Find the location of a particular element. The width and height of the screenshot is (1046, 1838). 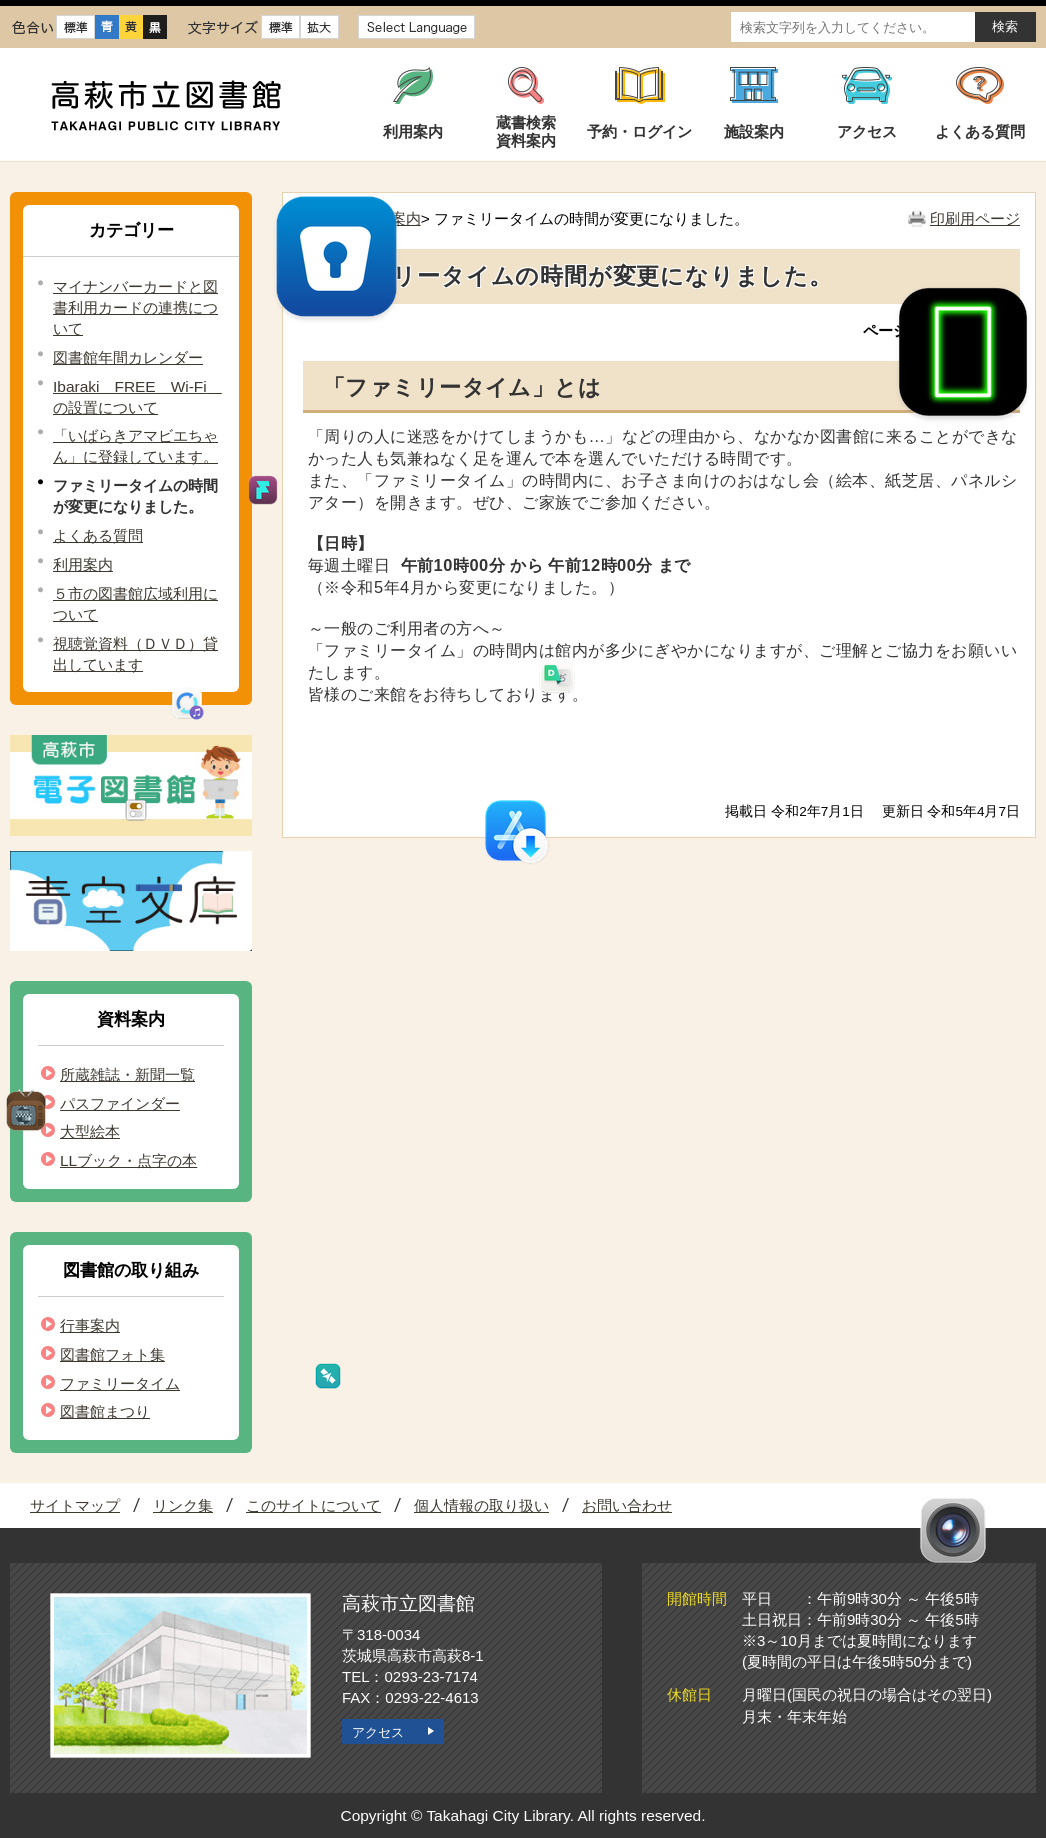

open the camera app is located at coordinates (953, 1530).